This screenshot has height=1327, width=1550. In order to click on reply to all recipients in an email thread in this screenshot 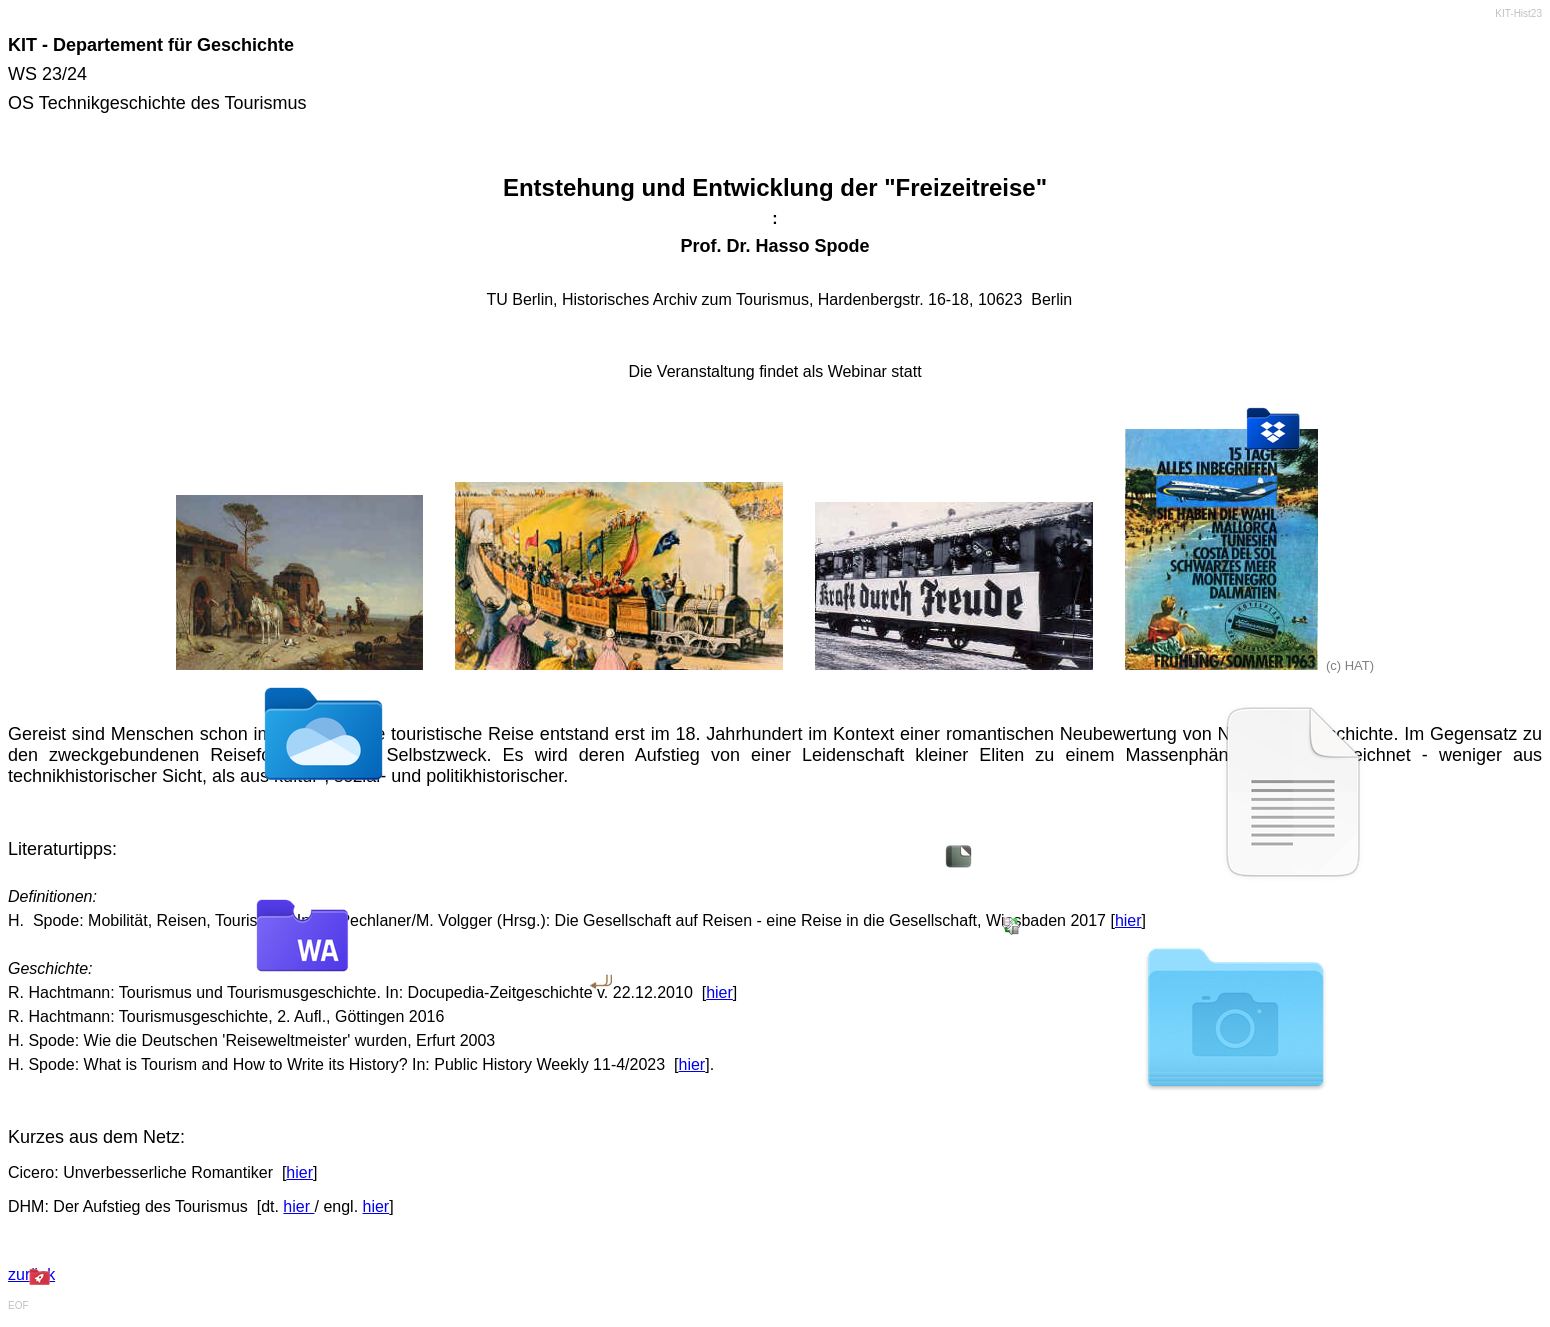, I will do `click(600, 980)`.